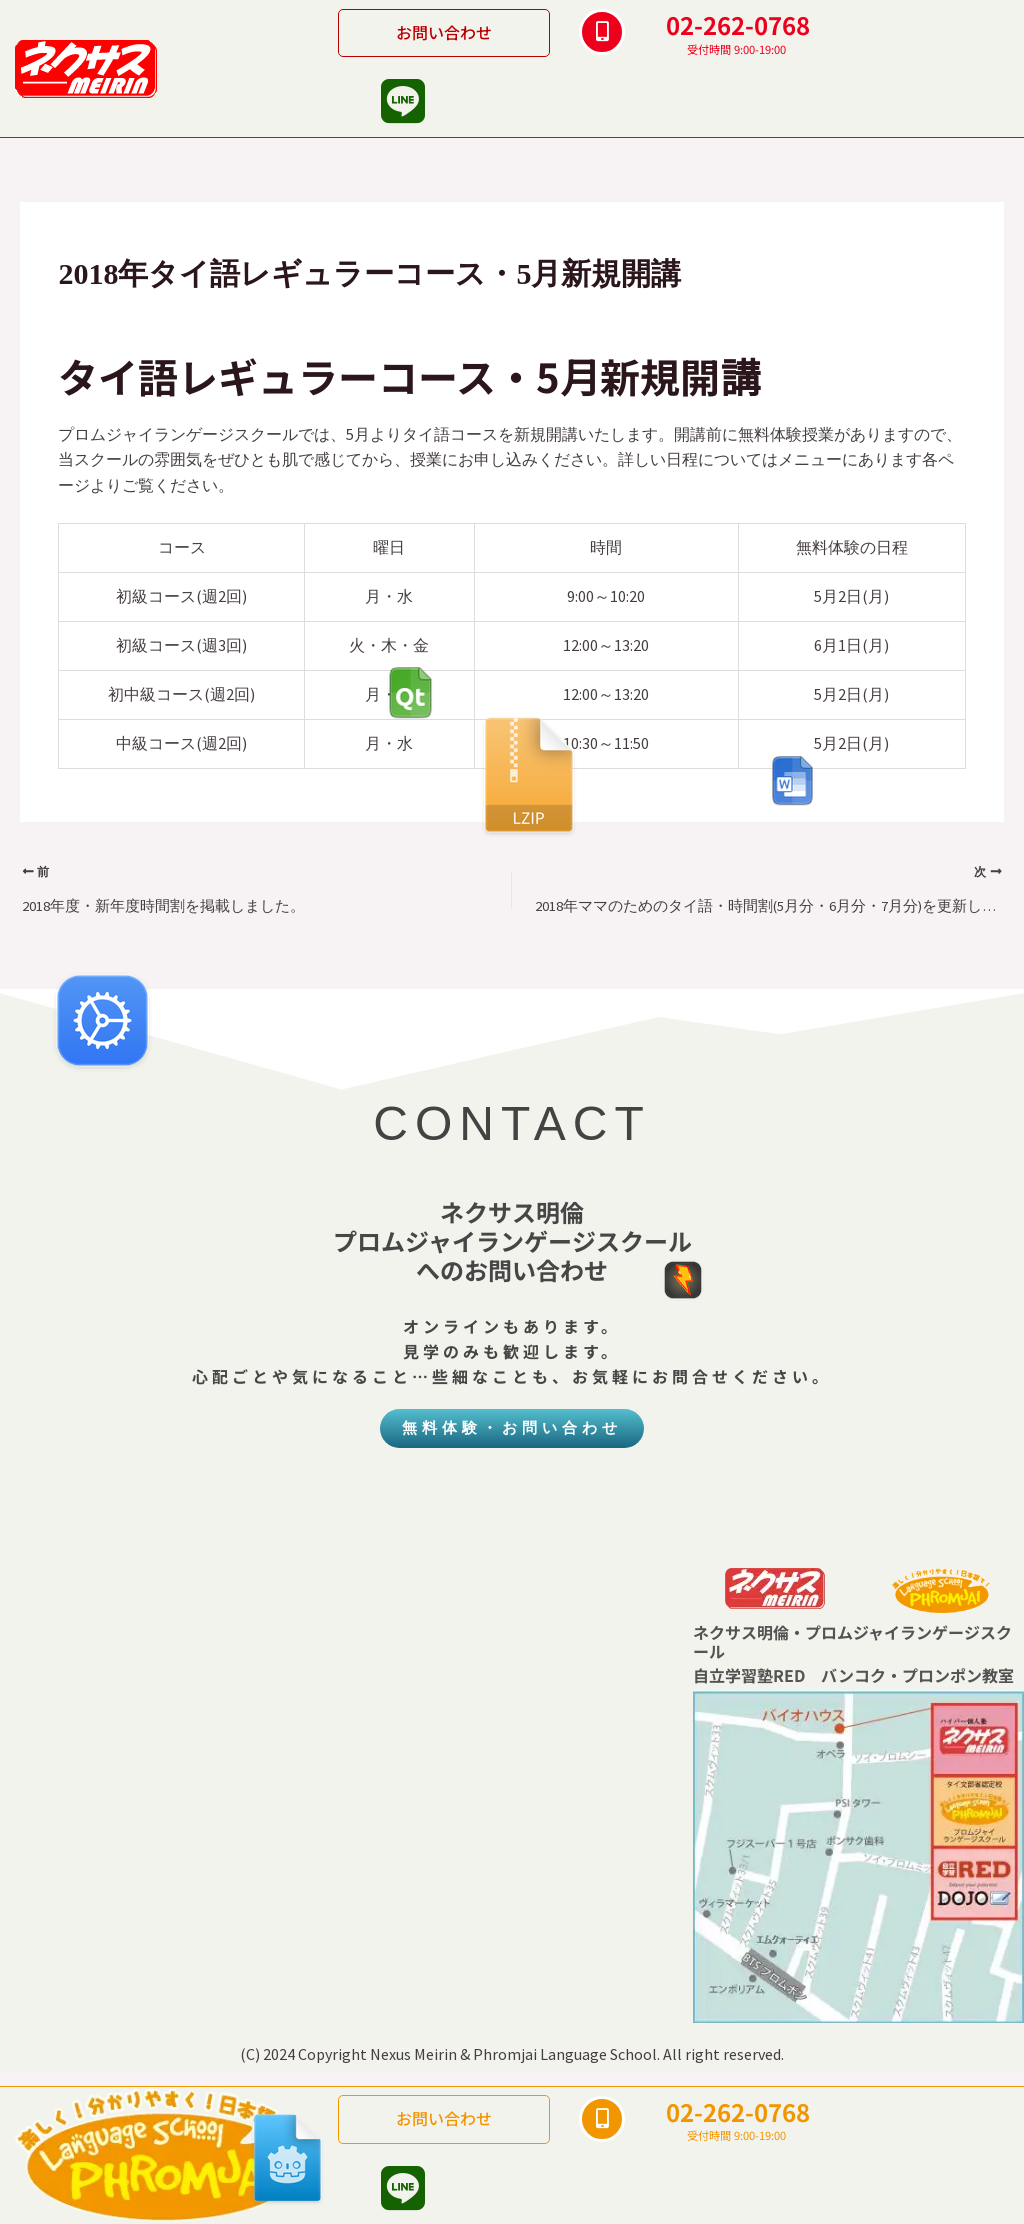 This screenshot has height=2224, width=1024. I want to click on an lzip compressed archive file, so click(529, 777).